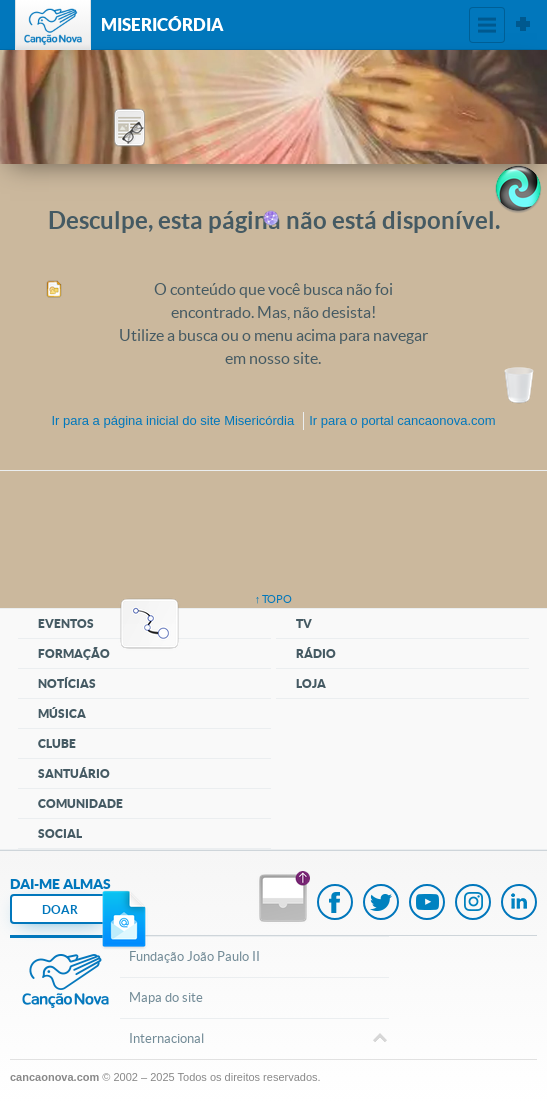 The image size is (547, 1102). Describe the element at coordinates (271, 218) in the screenshot. I see `open internet browser or web applications` at that location.